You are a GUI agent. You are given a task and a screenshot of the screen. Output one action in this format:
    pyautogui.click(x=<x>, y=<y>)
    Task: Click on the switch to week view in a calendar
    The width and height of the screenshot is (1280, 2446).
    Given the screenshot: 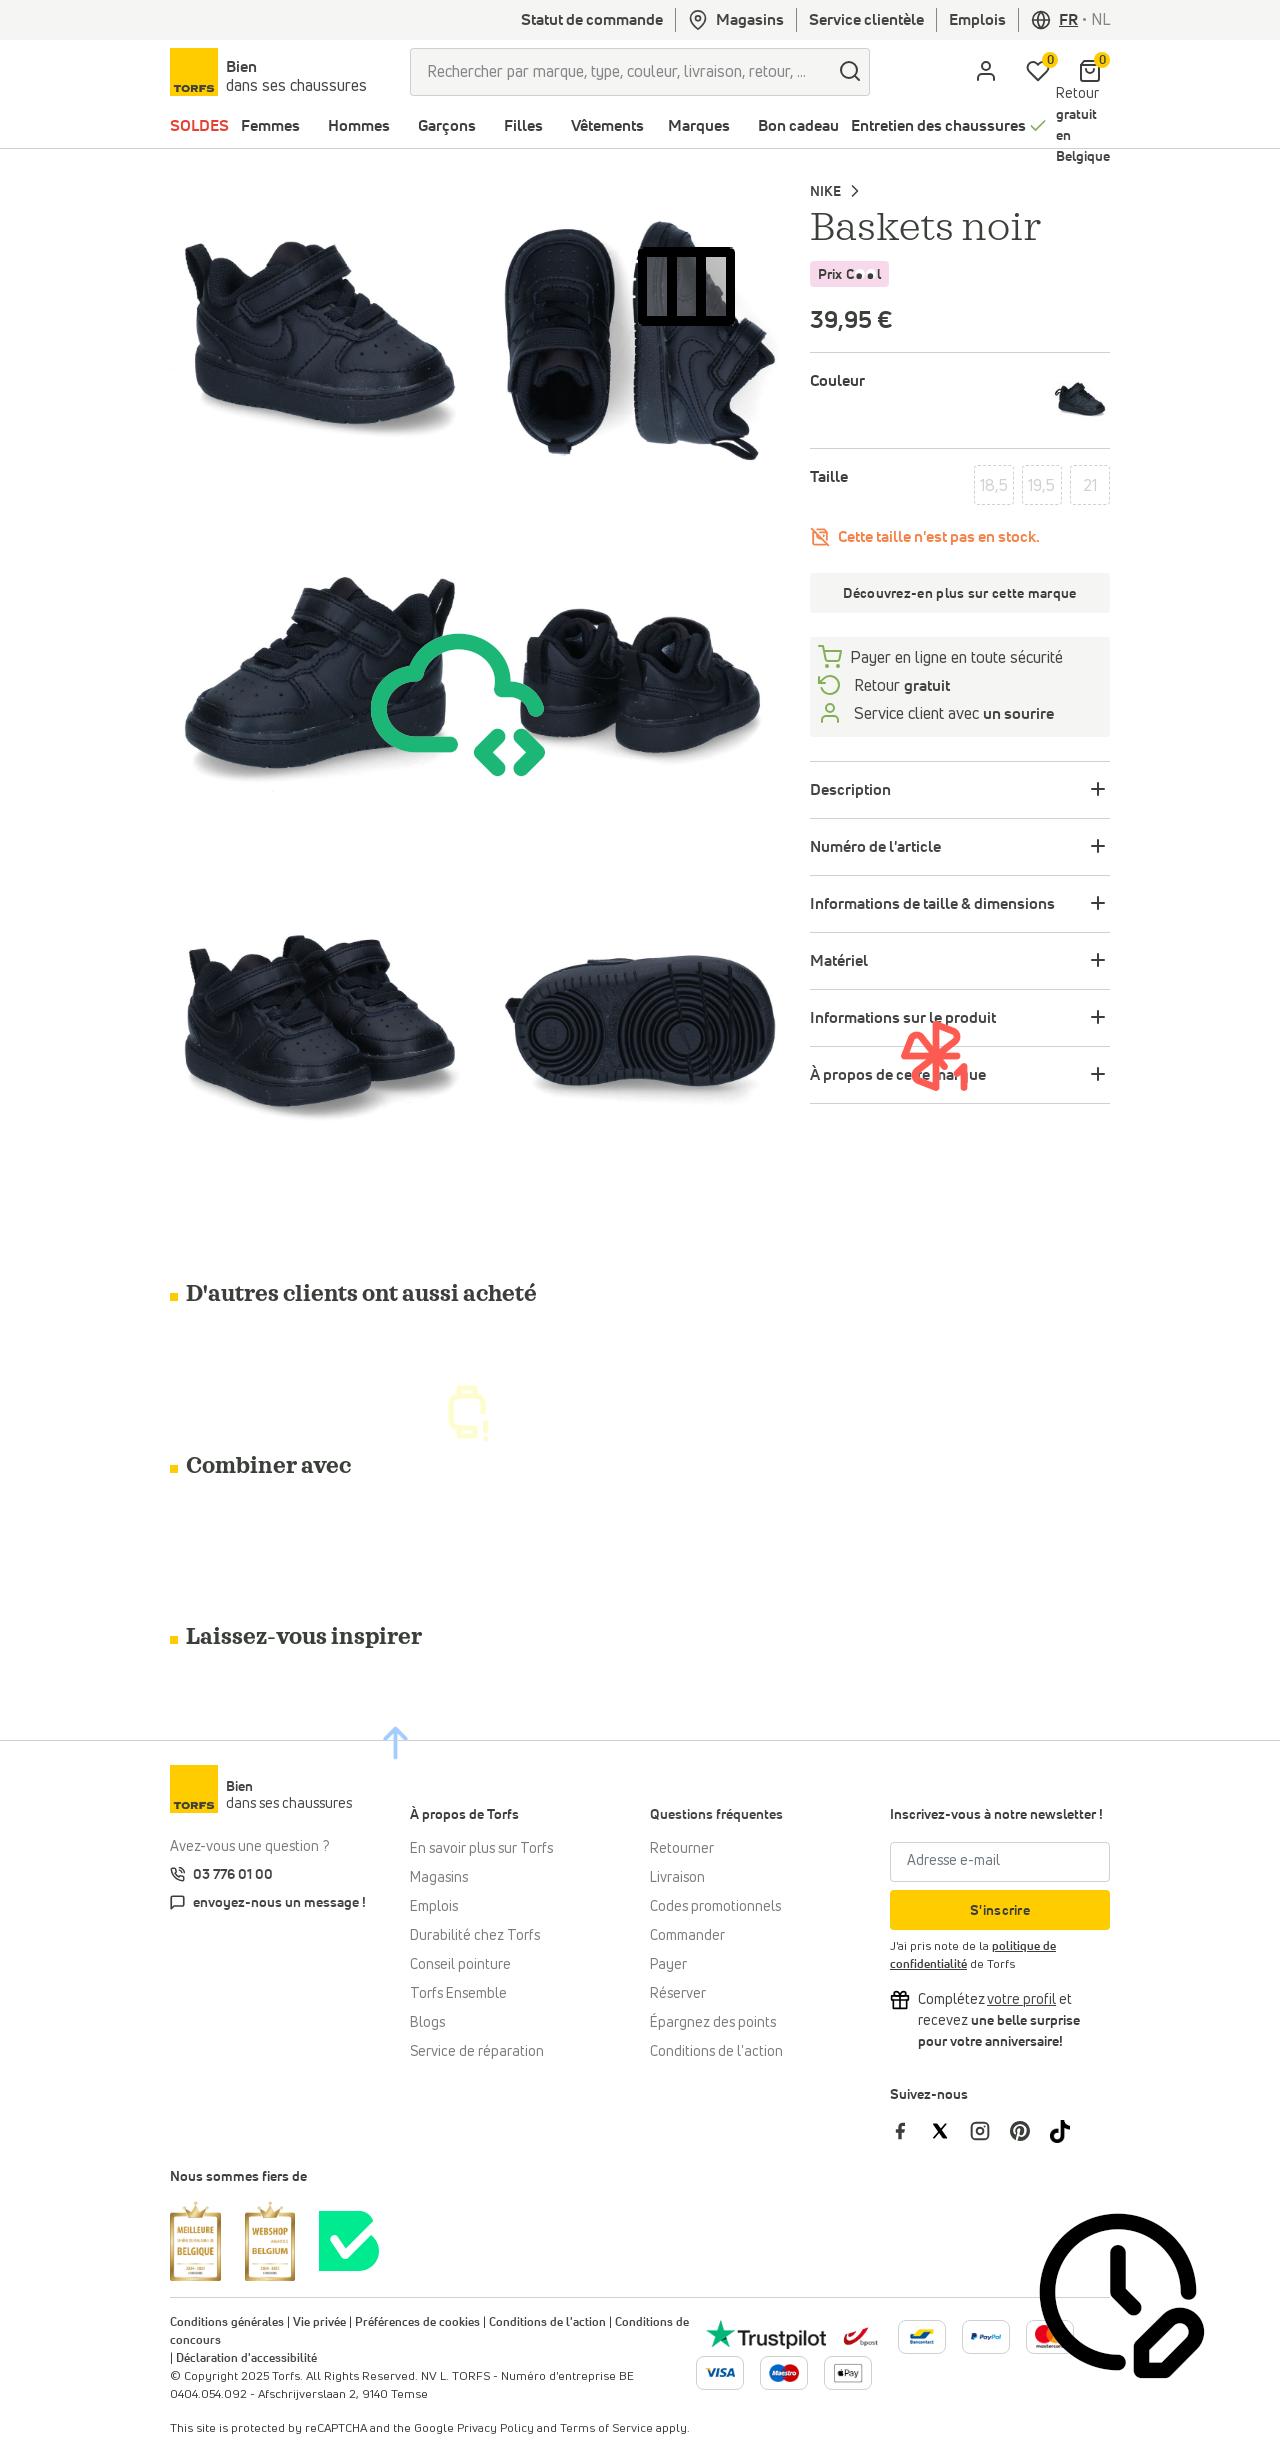 What is the action you would take?
    pyautogui.click(x=686, y=286)
    